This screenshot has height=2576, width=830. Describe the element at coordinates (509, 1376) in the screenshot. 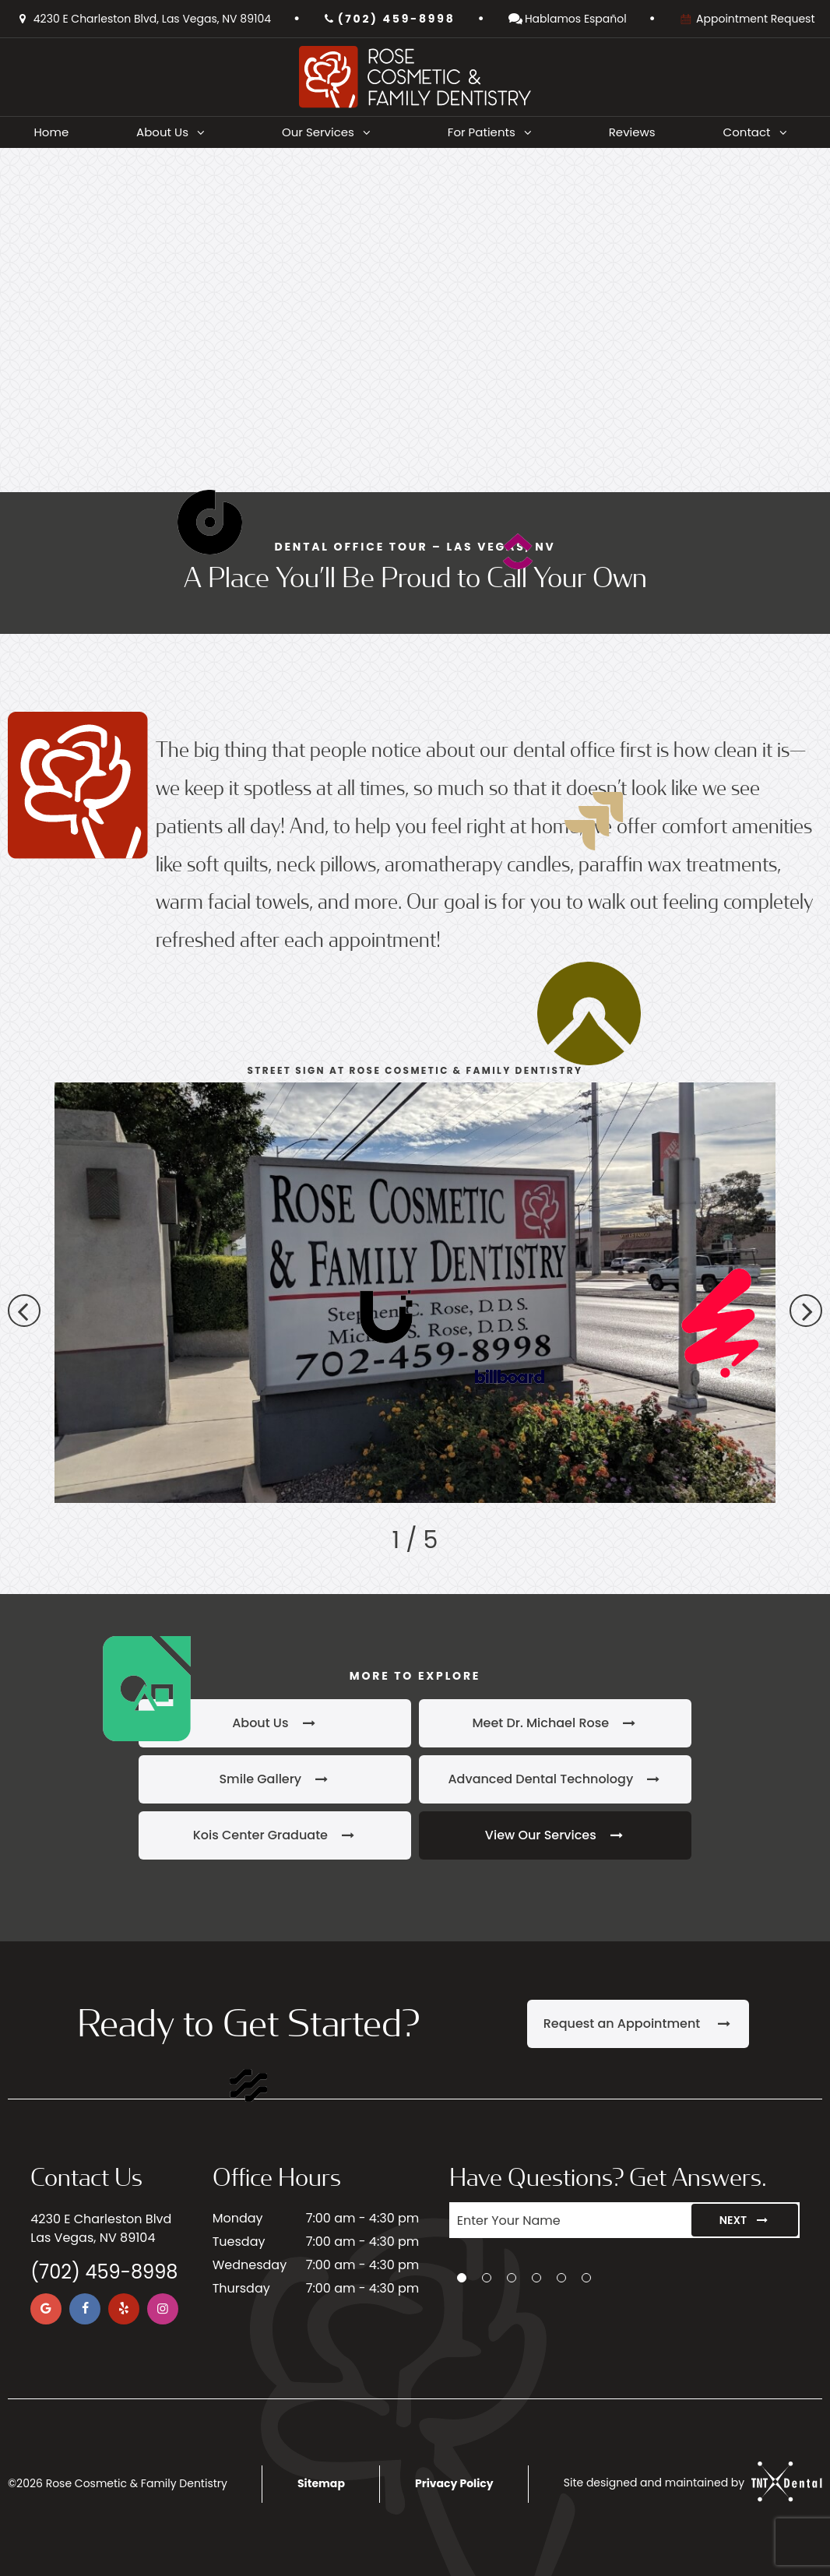

I see `Billboard music charts and news` at that location.